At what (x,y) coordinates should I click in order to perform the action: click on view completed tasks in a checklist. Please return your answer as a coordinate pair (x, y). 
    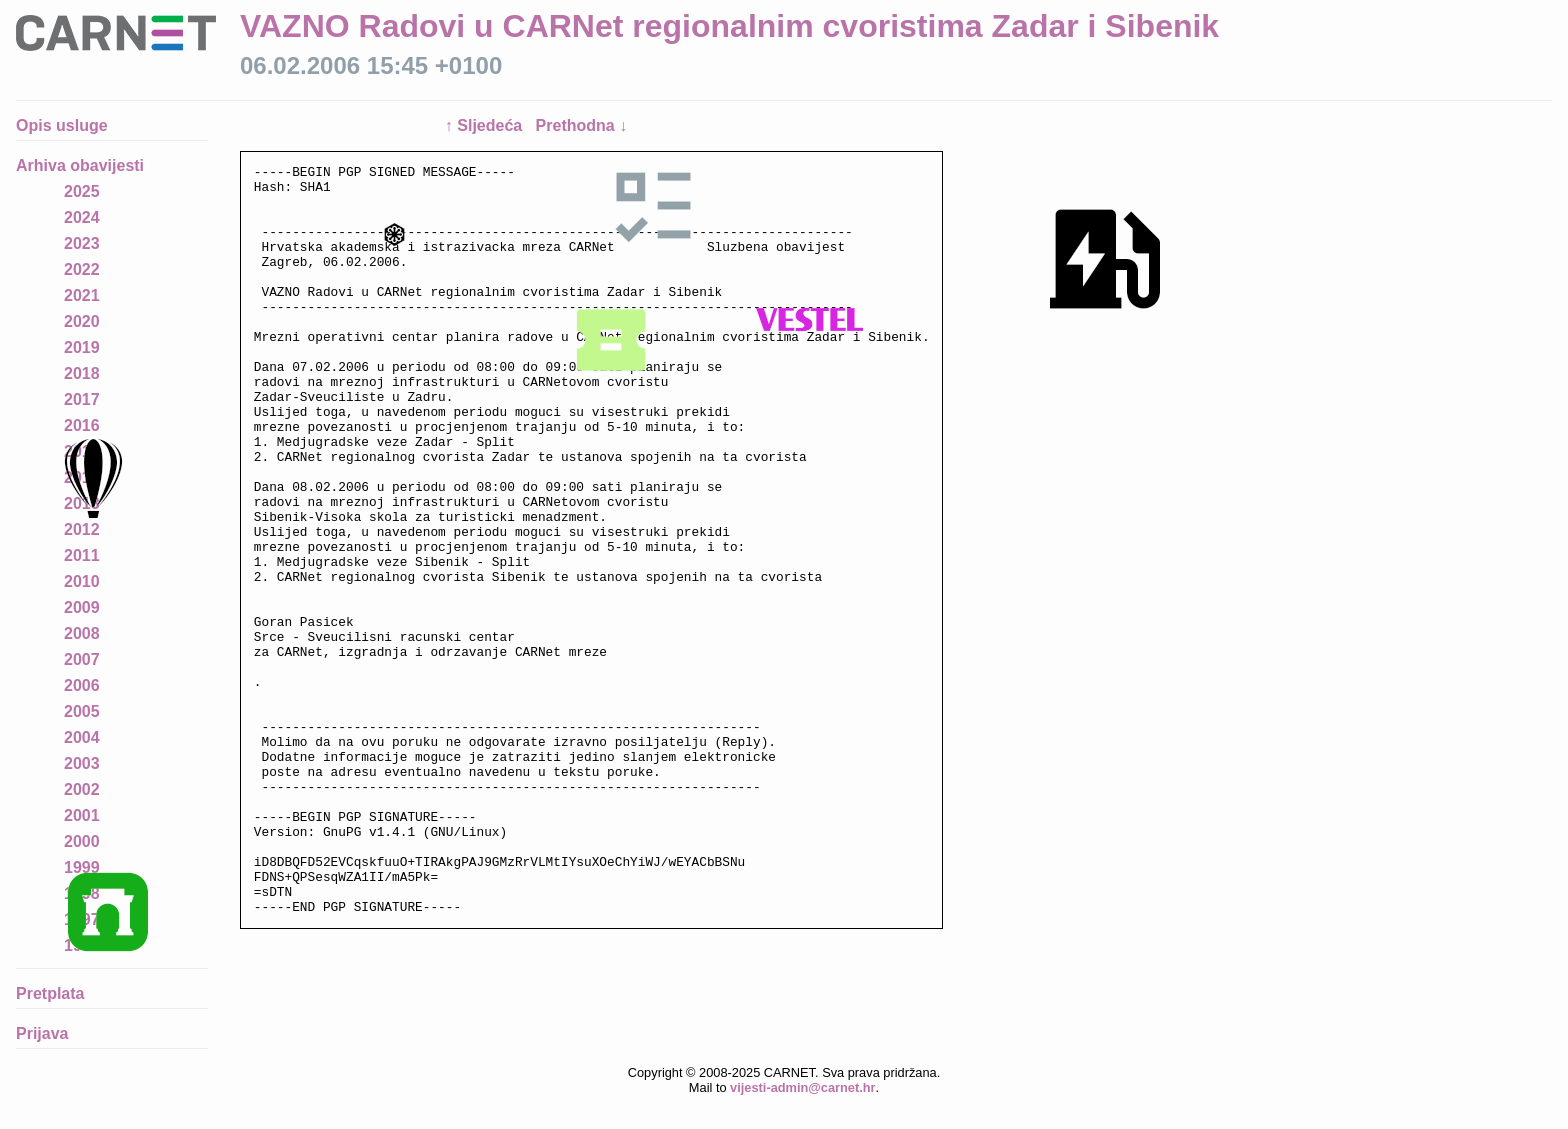
    Looking at the image, I should click on (653, 205).